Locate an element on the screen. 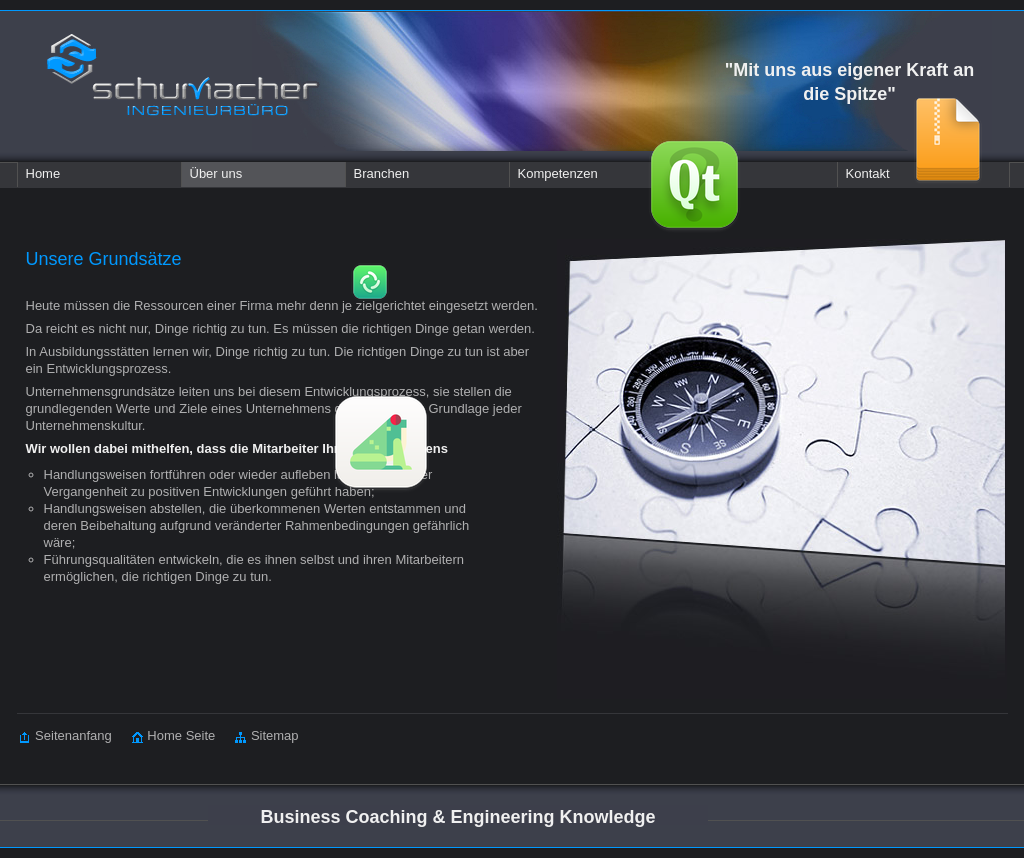 This screenshot has height=858, width=1024. open Element messaging app is located at coordinates (370, 282).